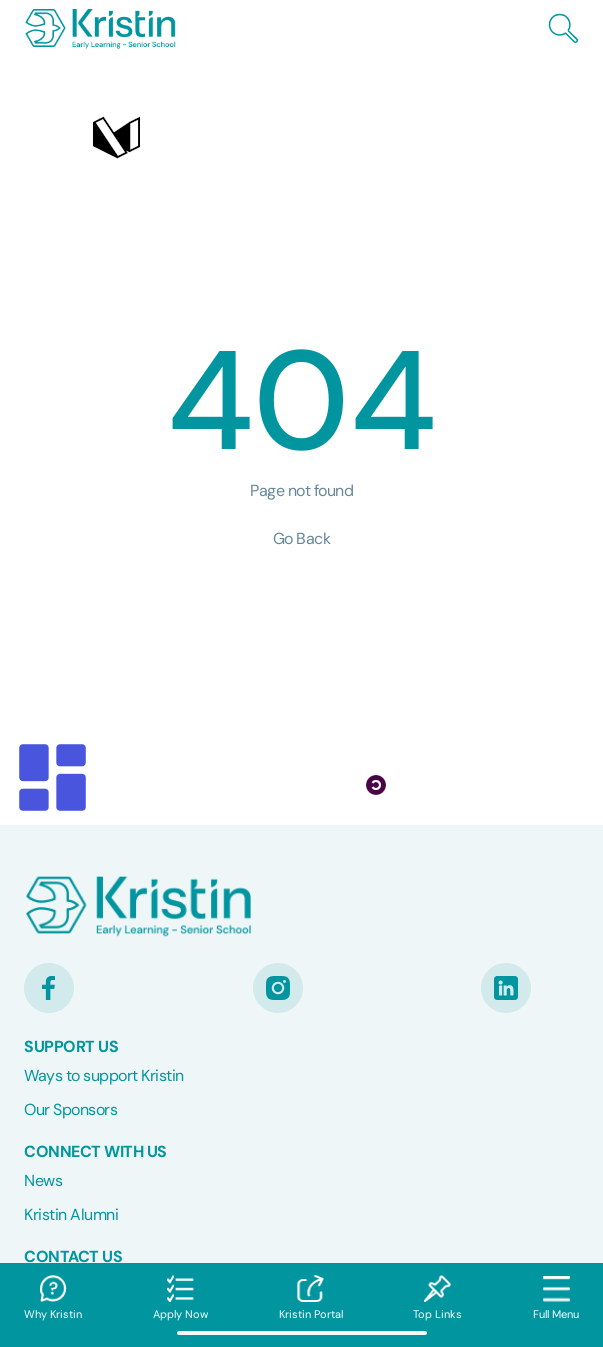 The width and height of the screenshot is (603, 1347). What do you see at coordinates (376, 785) in the screenshot?
I see `indicates content licensed under copyleft` at bounding box center [376, 785].